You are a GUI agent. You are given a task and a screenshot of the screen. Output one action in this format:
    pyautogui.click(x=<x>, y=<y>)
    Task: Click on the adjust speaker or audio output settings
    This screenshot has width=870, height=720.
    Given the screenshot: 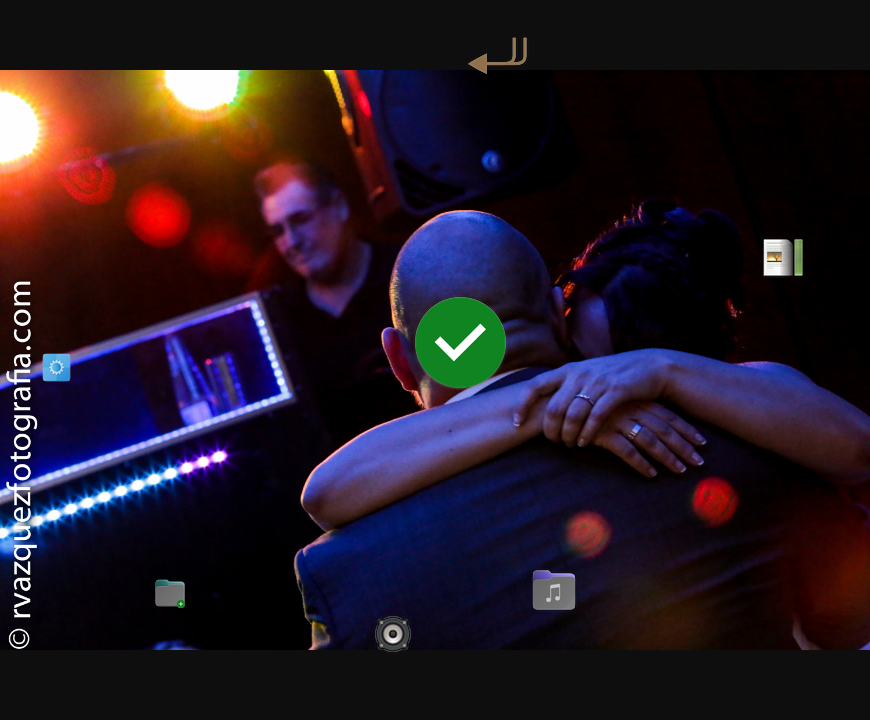 What is the action you would take?
    pyautogui.click(x=393, y=634)
    